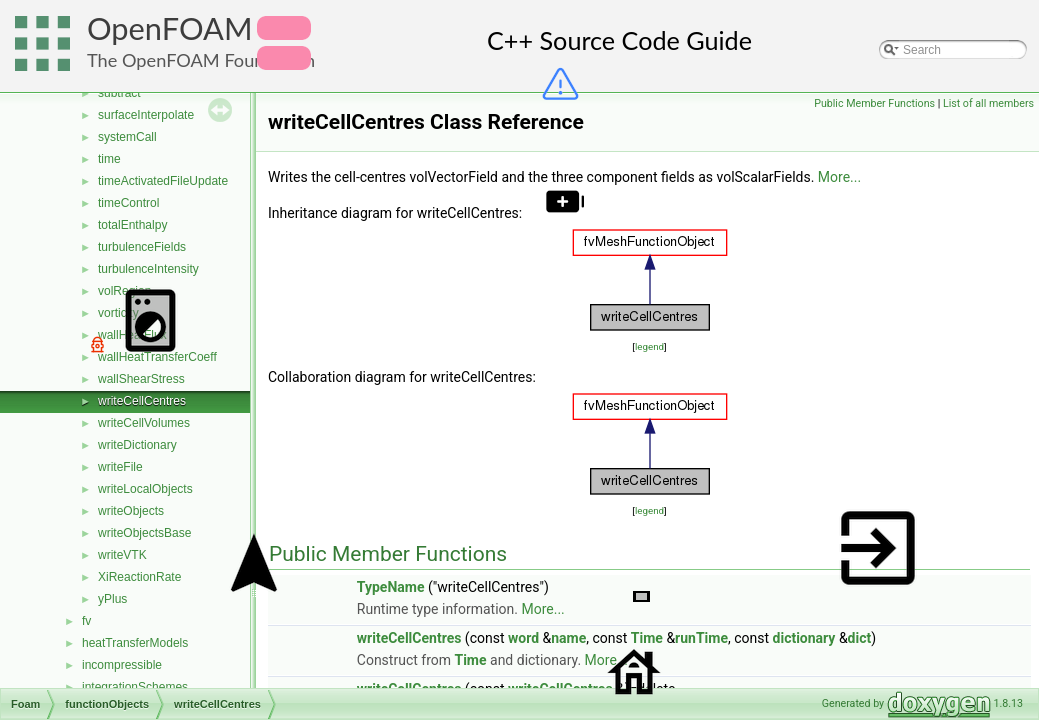 Image resolution: width=1039 pixels, height=720 pixels. What do you see at coordinates (284, 43) in the screenshot?
I see `switch to list view` at bounding box center [284, 43].